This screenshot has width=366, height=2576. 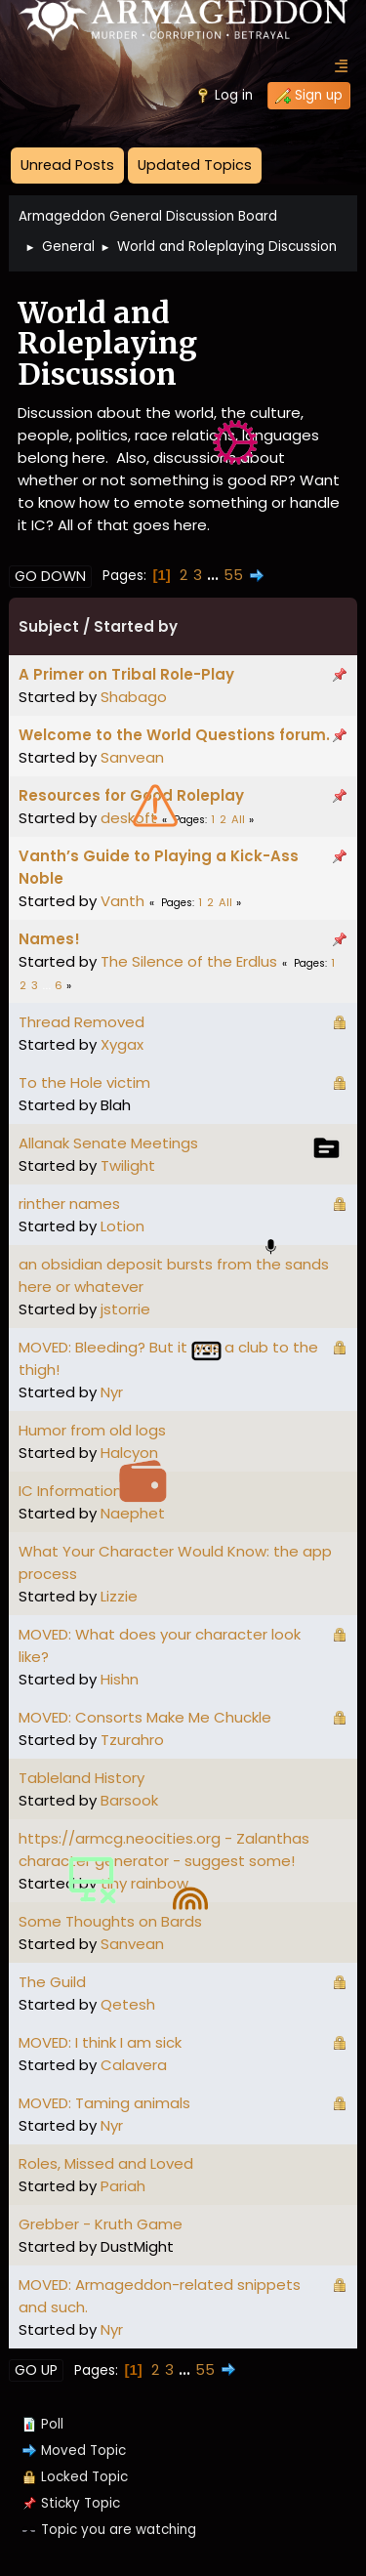 What do you see at coordinates (206, 1350) in the screenshot?
I see `open the on-screen keyboard` at bounding box center [206, 1350].